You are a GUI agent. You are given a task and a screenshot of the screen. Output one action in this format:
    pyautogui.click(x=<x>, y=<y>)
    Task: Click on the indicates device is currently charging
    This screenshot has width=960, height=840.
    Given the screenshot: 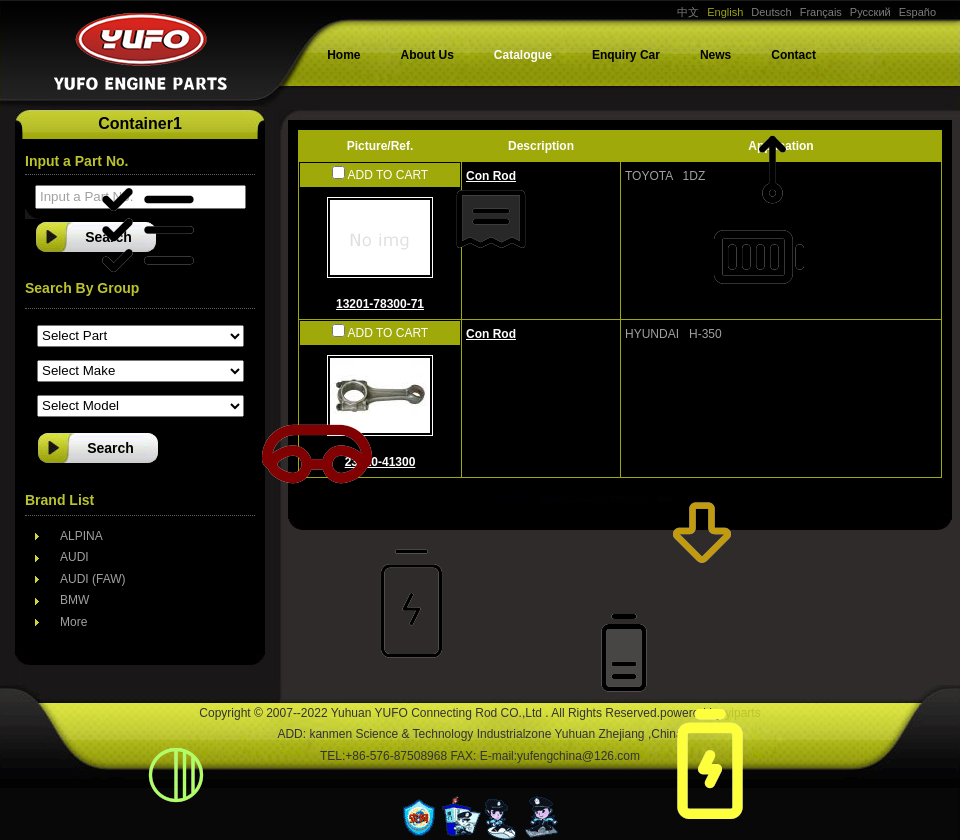 What is the action you would take?
    pyautogui.click(x=411, y=605)
    